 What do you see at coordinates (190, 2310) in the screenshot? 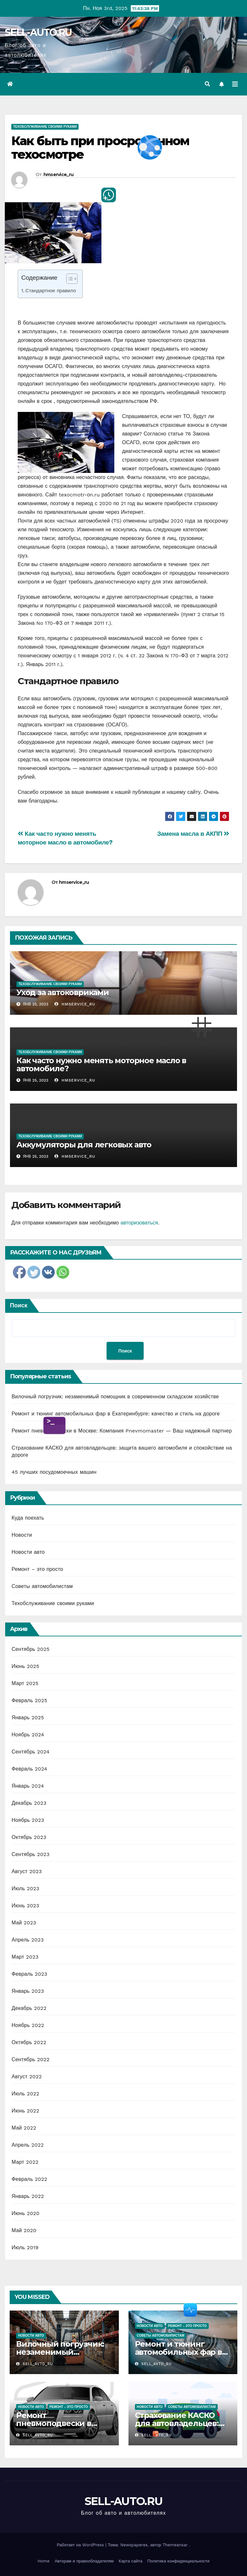
I see `open wxcas network statistics monitor` at bounding box center [190, 2310].